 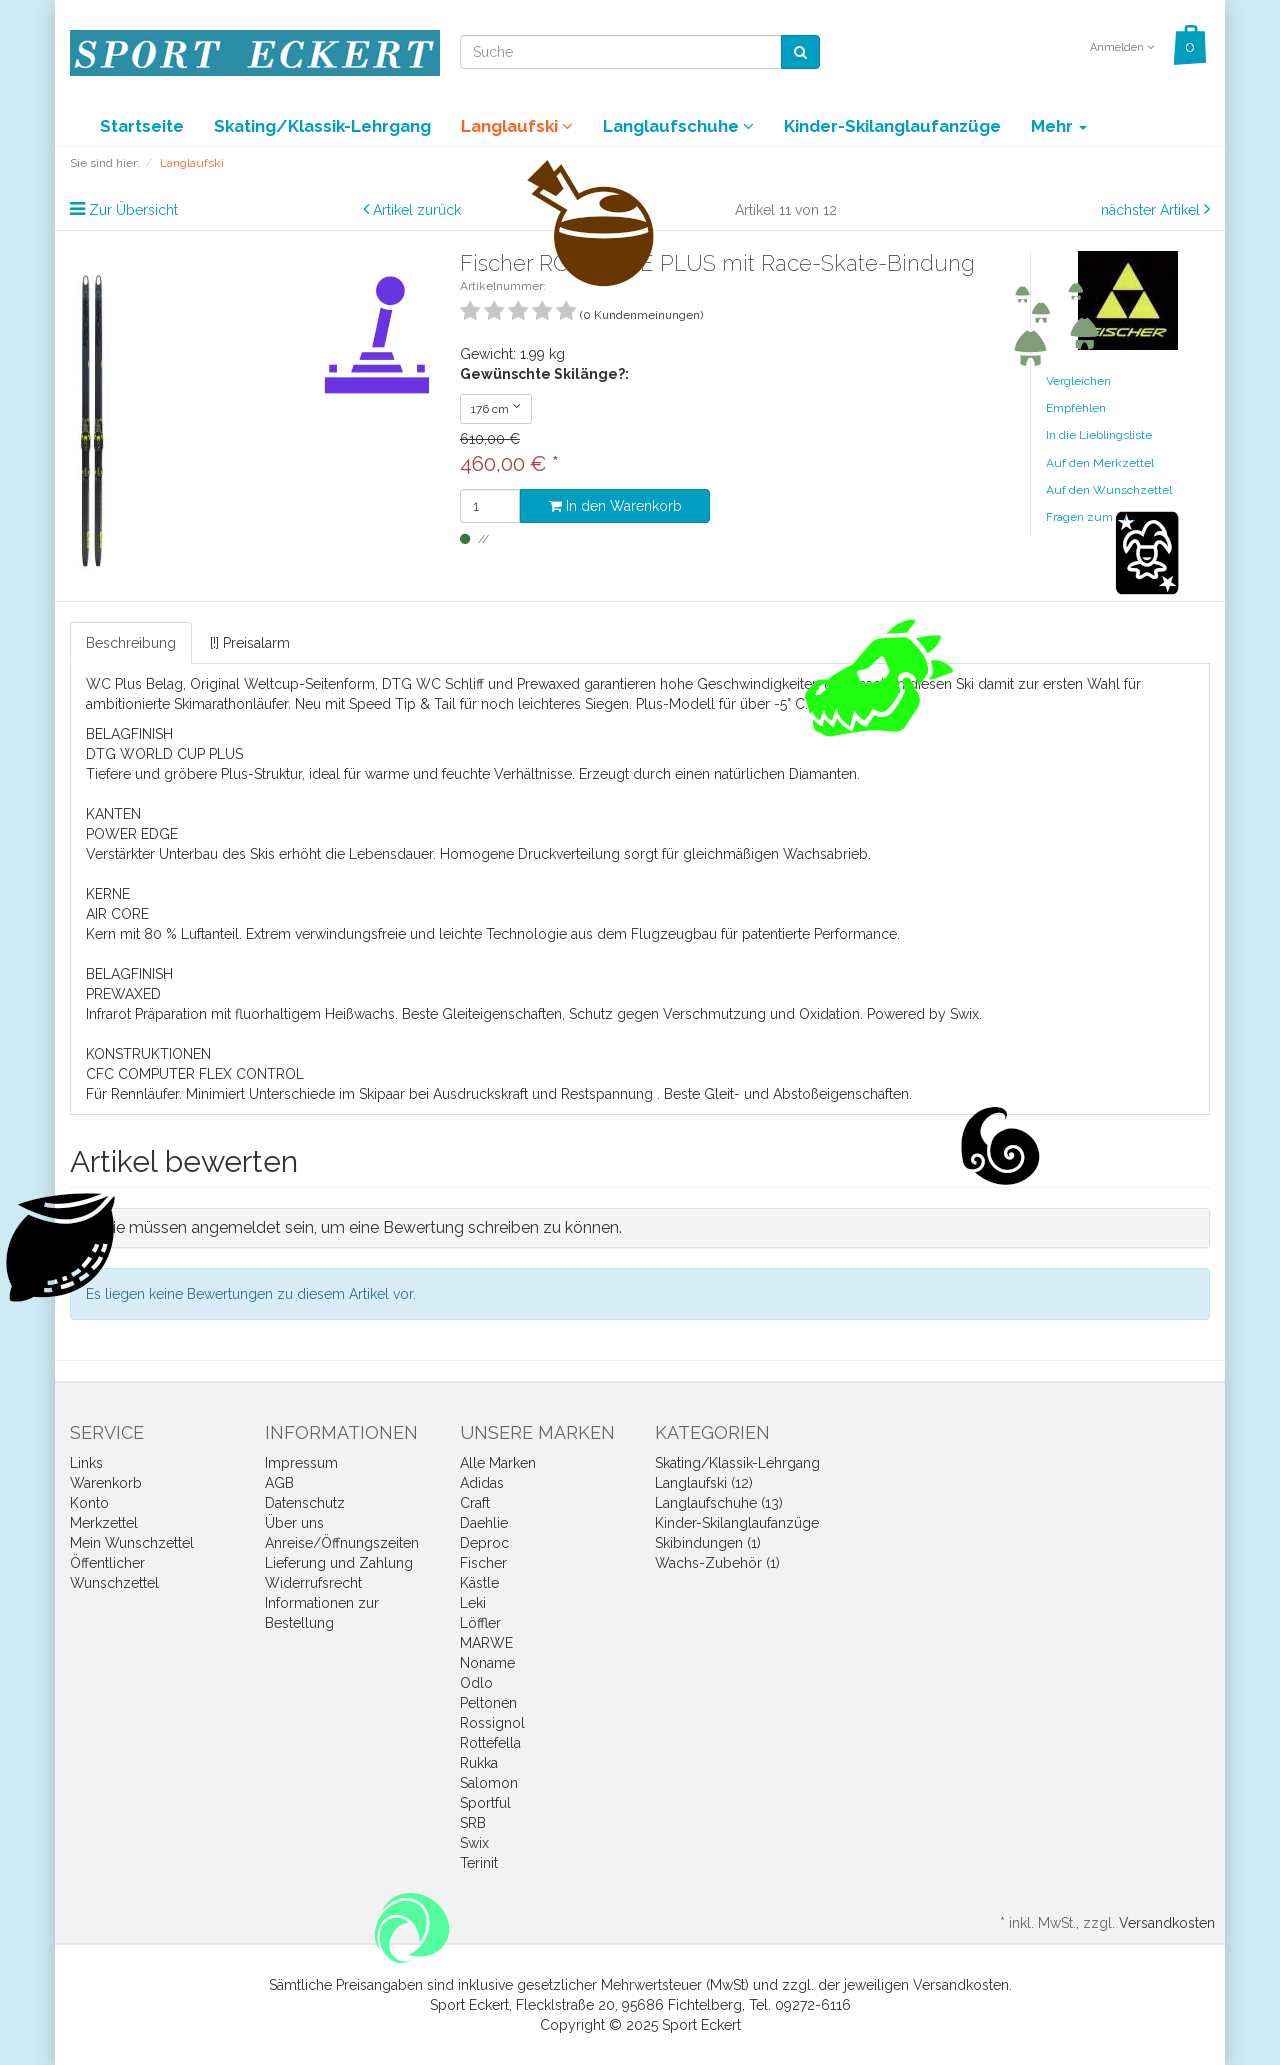 What do you see at coordinates (591, 223) in the screenshot?
I see `use a potion or consumable item` at bounding box center [591, 223].